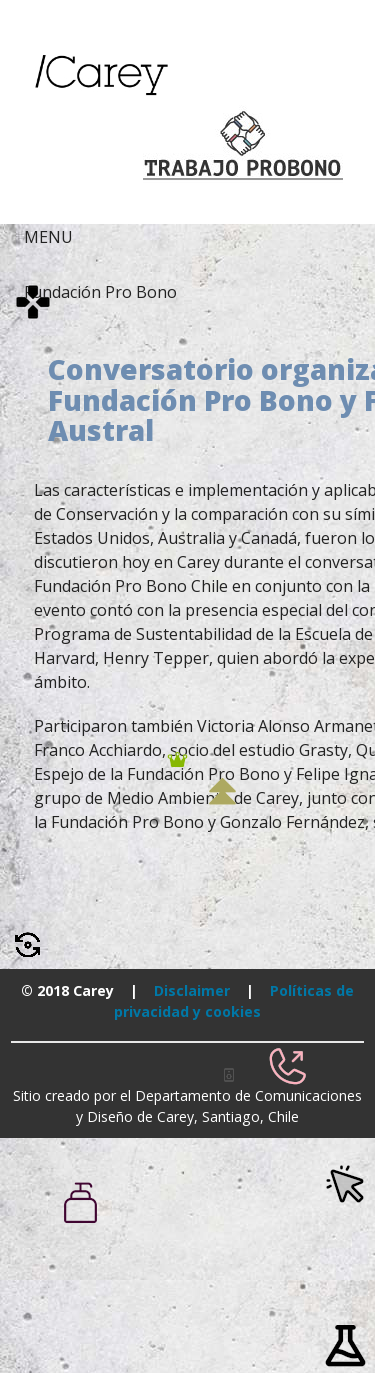 The image size is (375, 1373). What do you see at coordinates (80, 1203) in the screenshot?
I see `access hand washing or hygiene instructions` at bounding box center [80, 1203].